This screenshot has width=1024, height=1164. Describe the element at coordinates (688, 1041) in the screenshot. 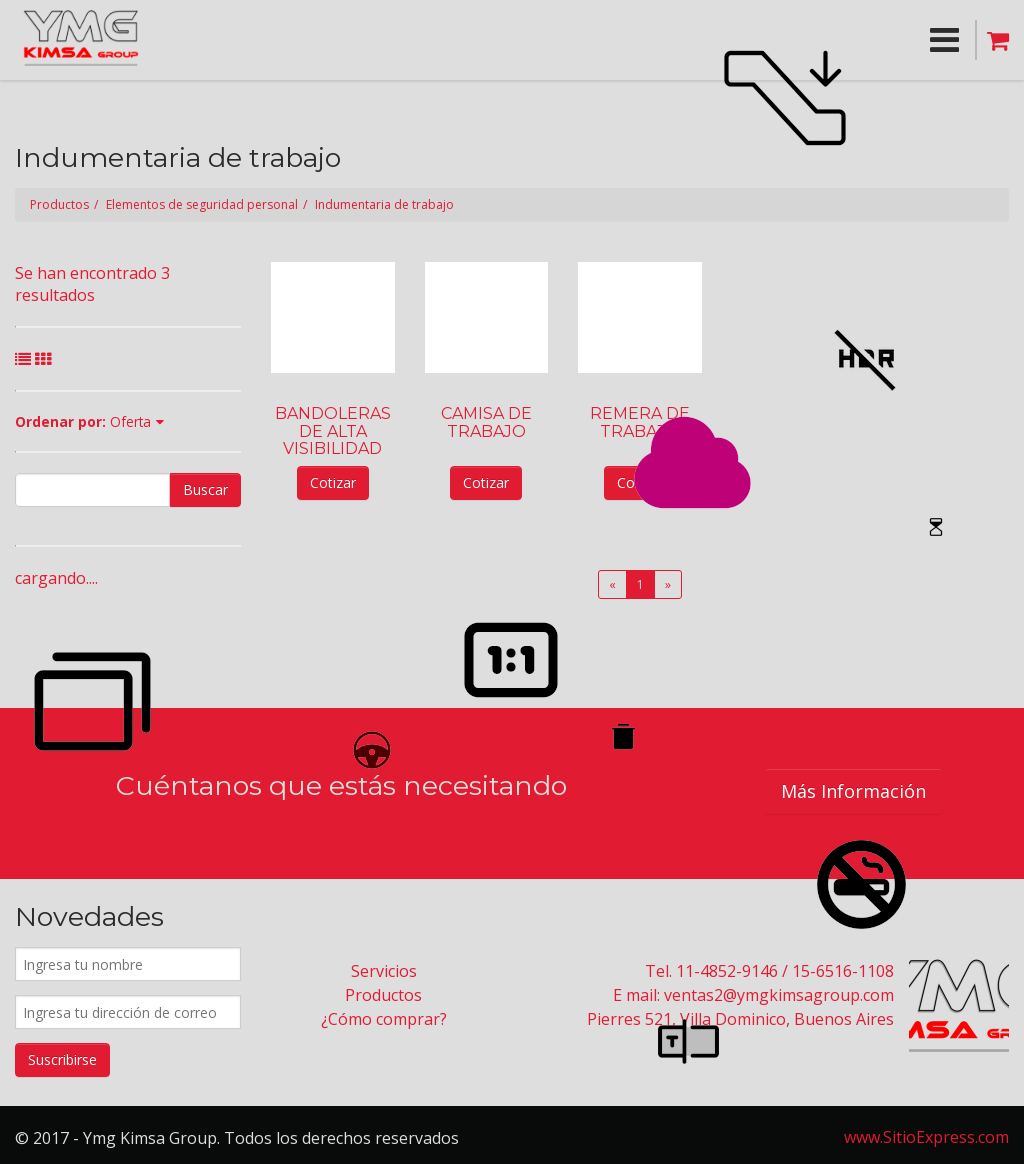

I see `insert a text input field` at that location.